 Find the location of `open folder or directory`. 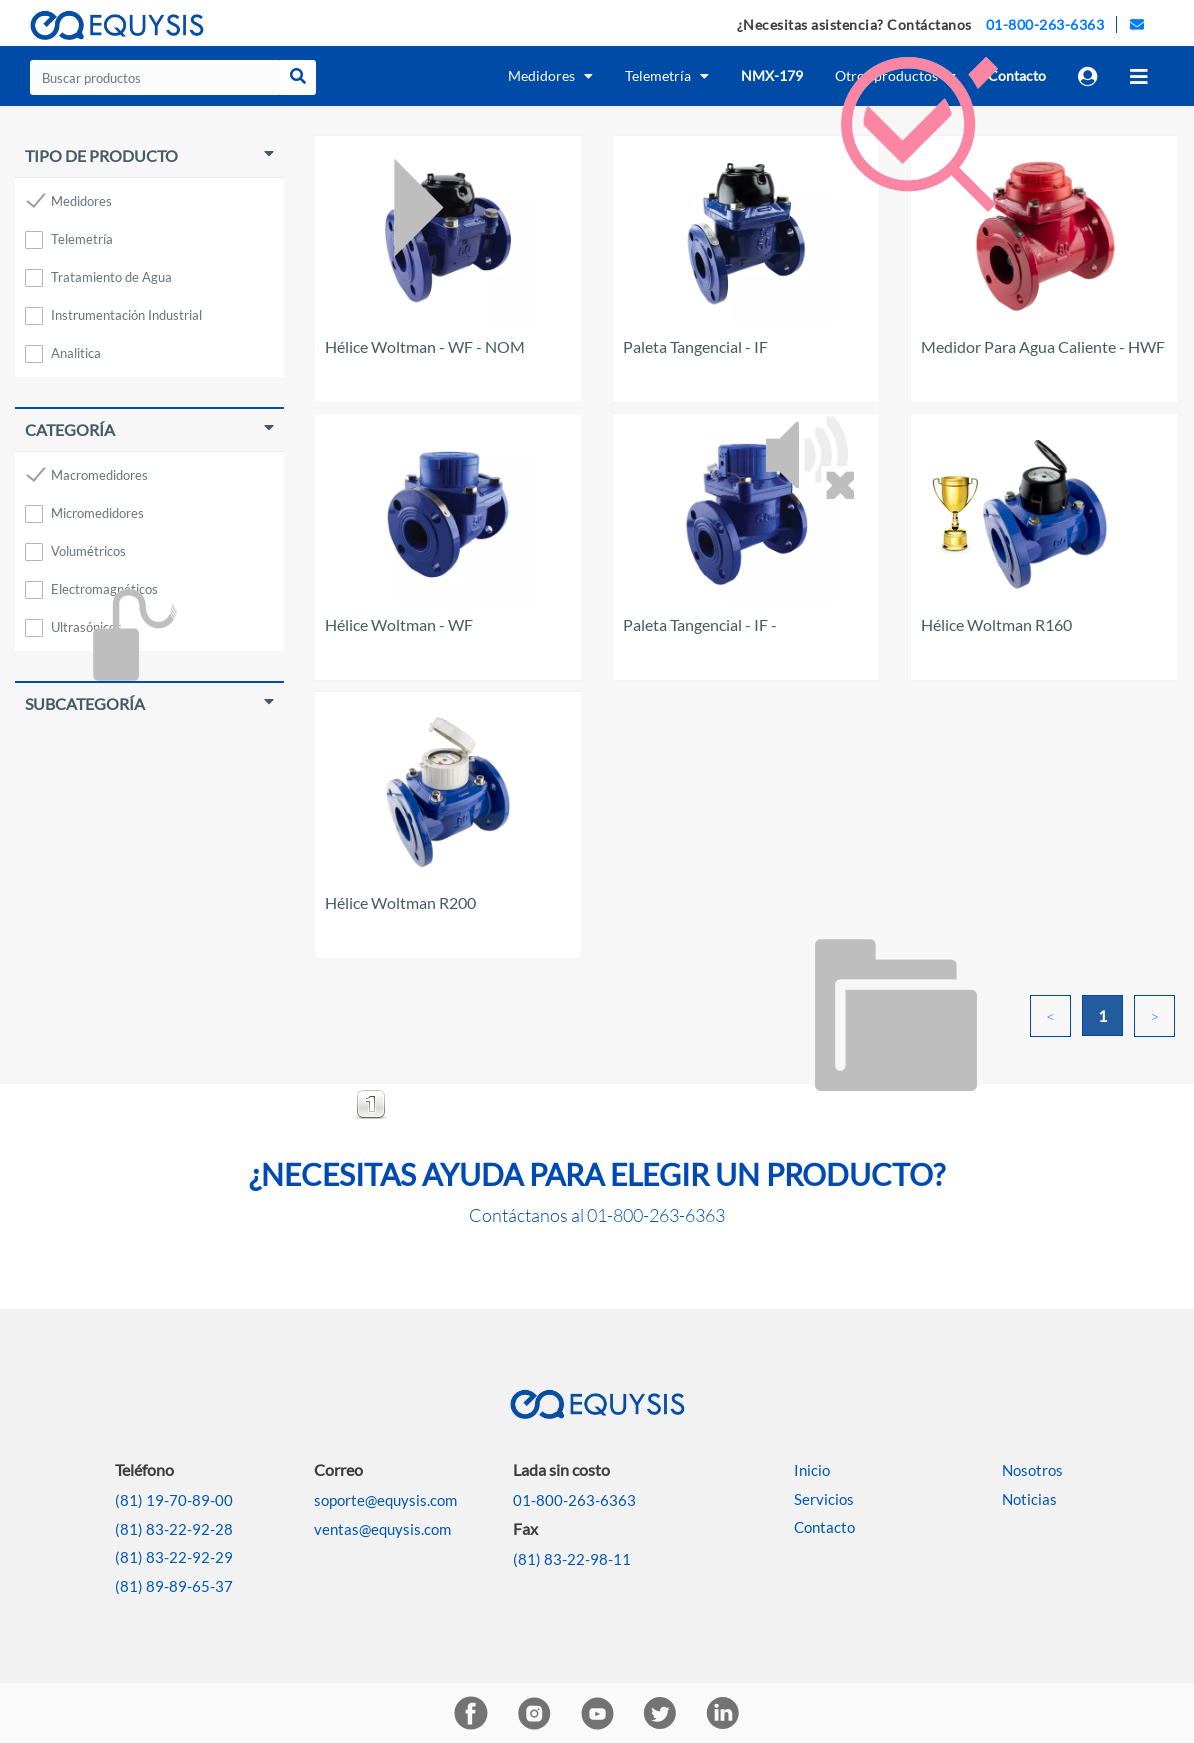

open folder or directory is located at coordinates (896, 1010).